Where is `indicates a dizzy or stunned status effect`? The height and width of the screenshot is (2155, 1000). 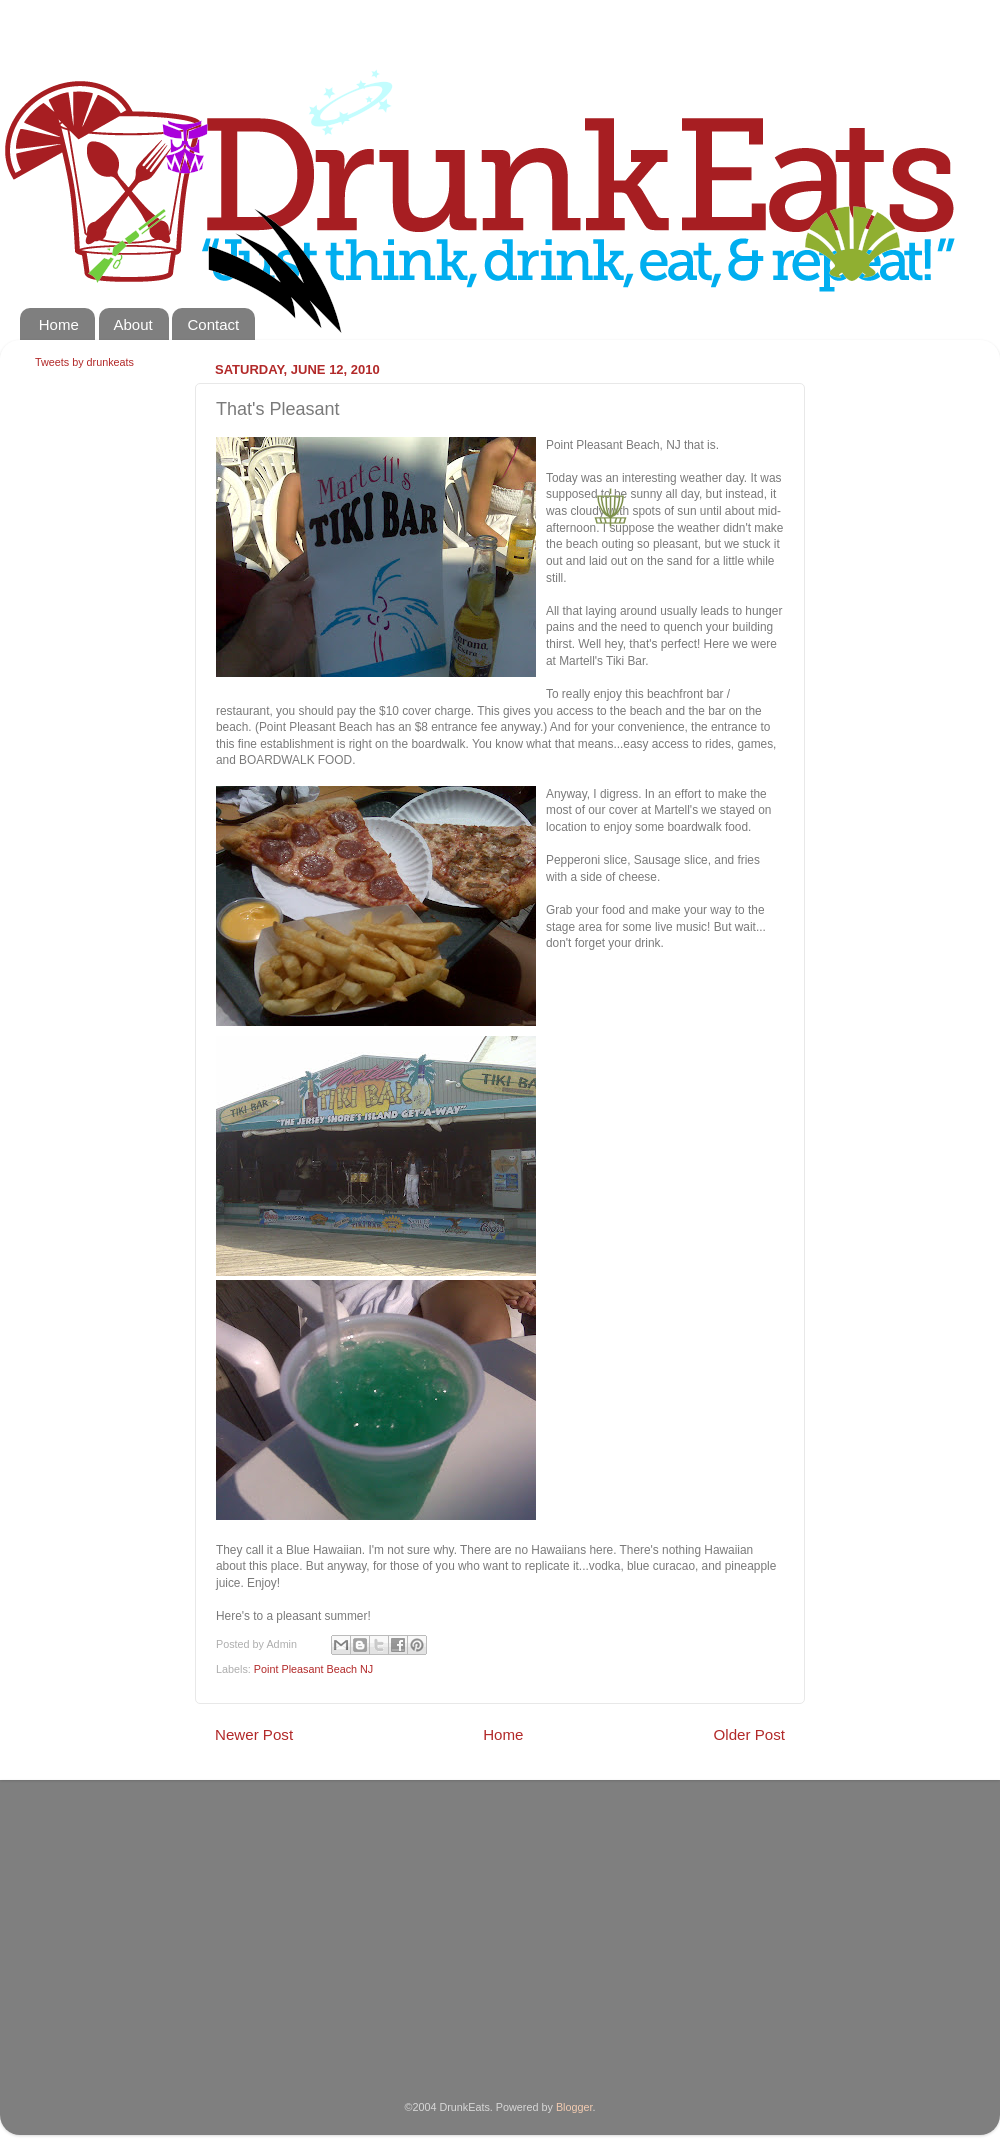
indicates a dizzy or stunned status effect is located at coordinates (350, 102).